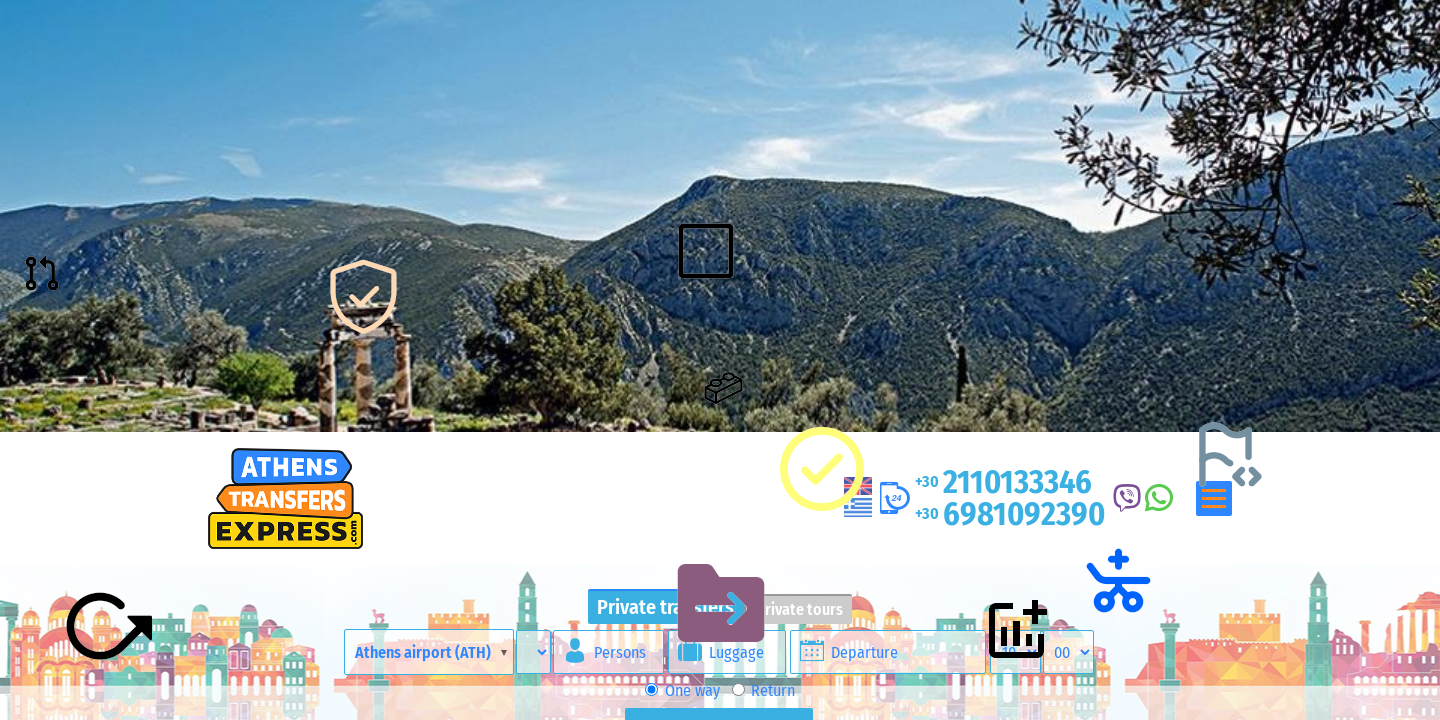  What do you see at coordinates (1118, 580) in the screenshot?
I see `access emergency medical bed availability` at bounding box center [1118, 580].